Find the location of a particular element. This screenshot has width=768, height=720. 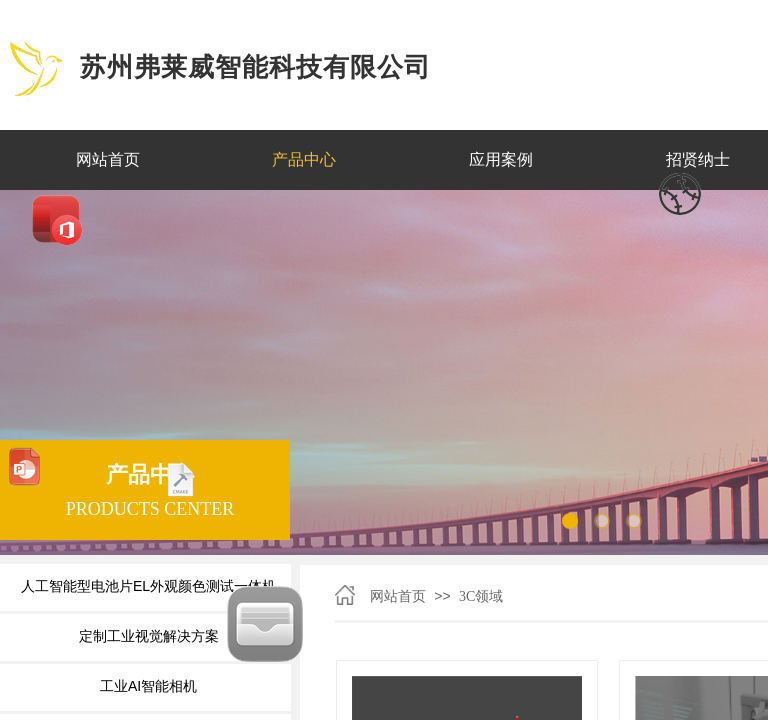

open microsoft office suite is located at coordinates (56, 219).